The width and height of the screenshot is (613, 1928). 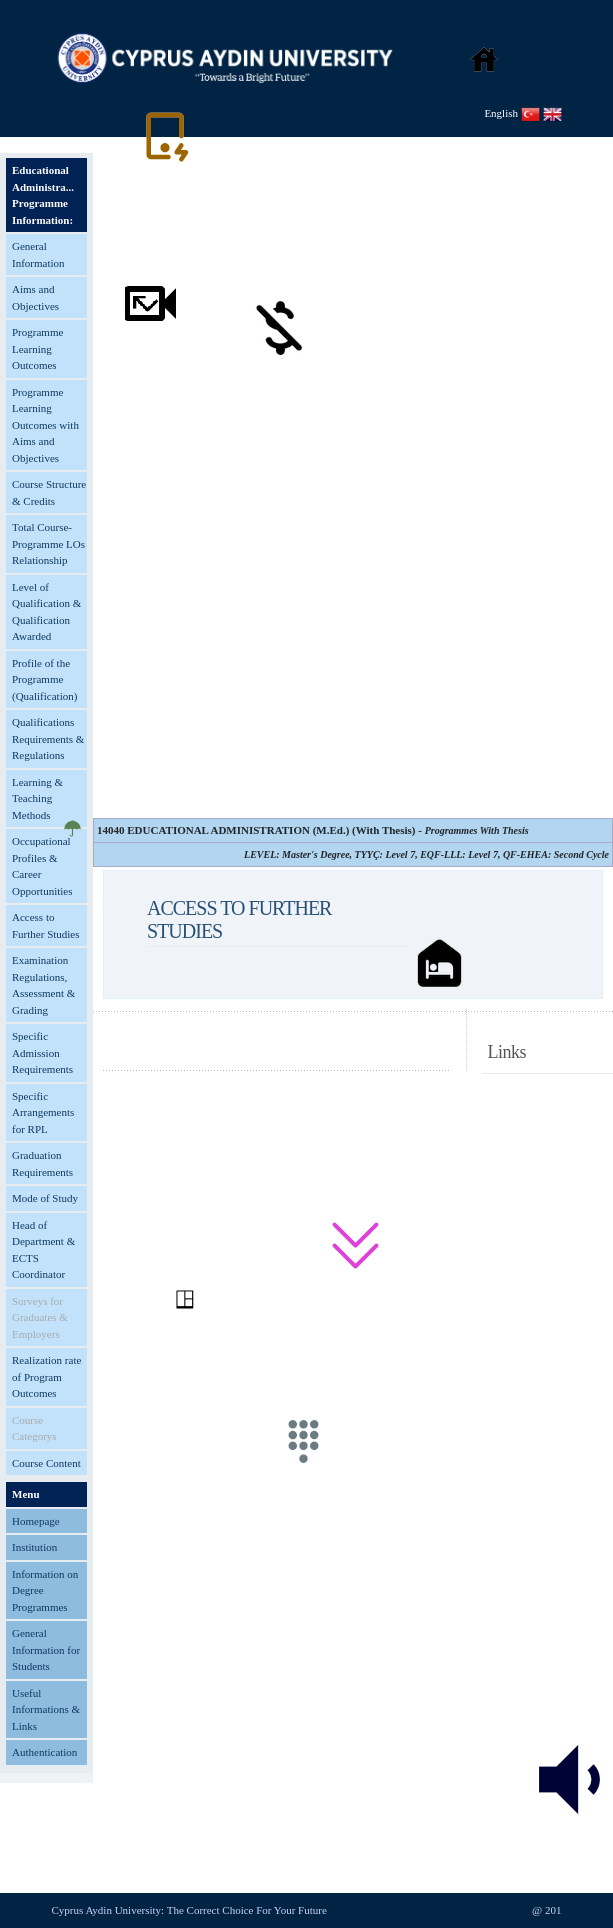 I want to click on find nearby overnight accommodations, so click(x=439, y=962).